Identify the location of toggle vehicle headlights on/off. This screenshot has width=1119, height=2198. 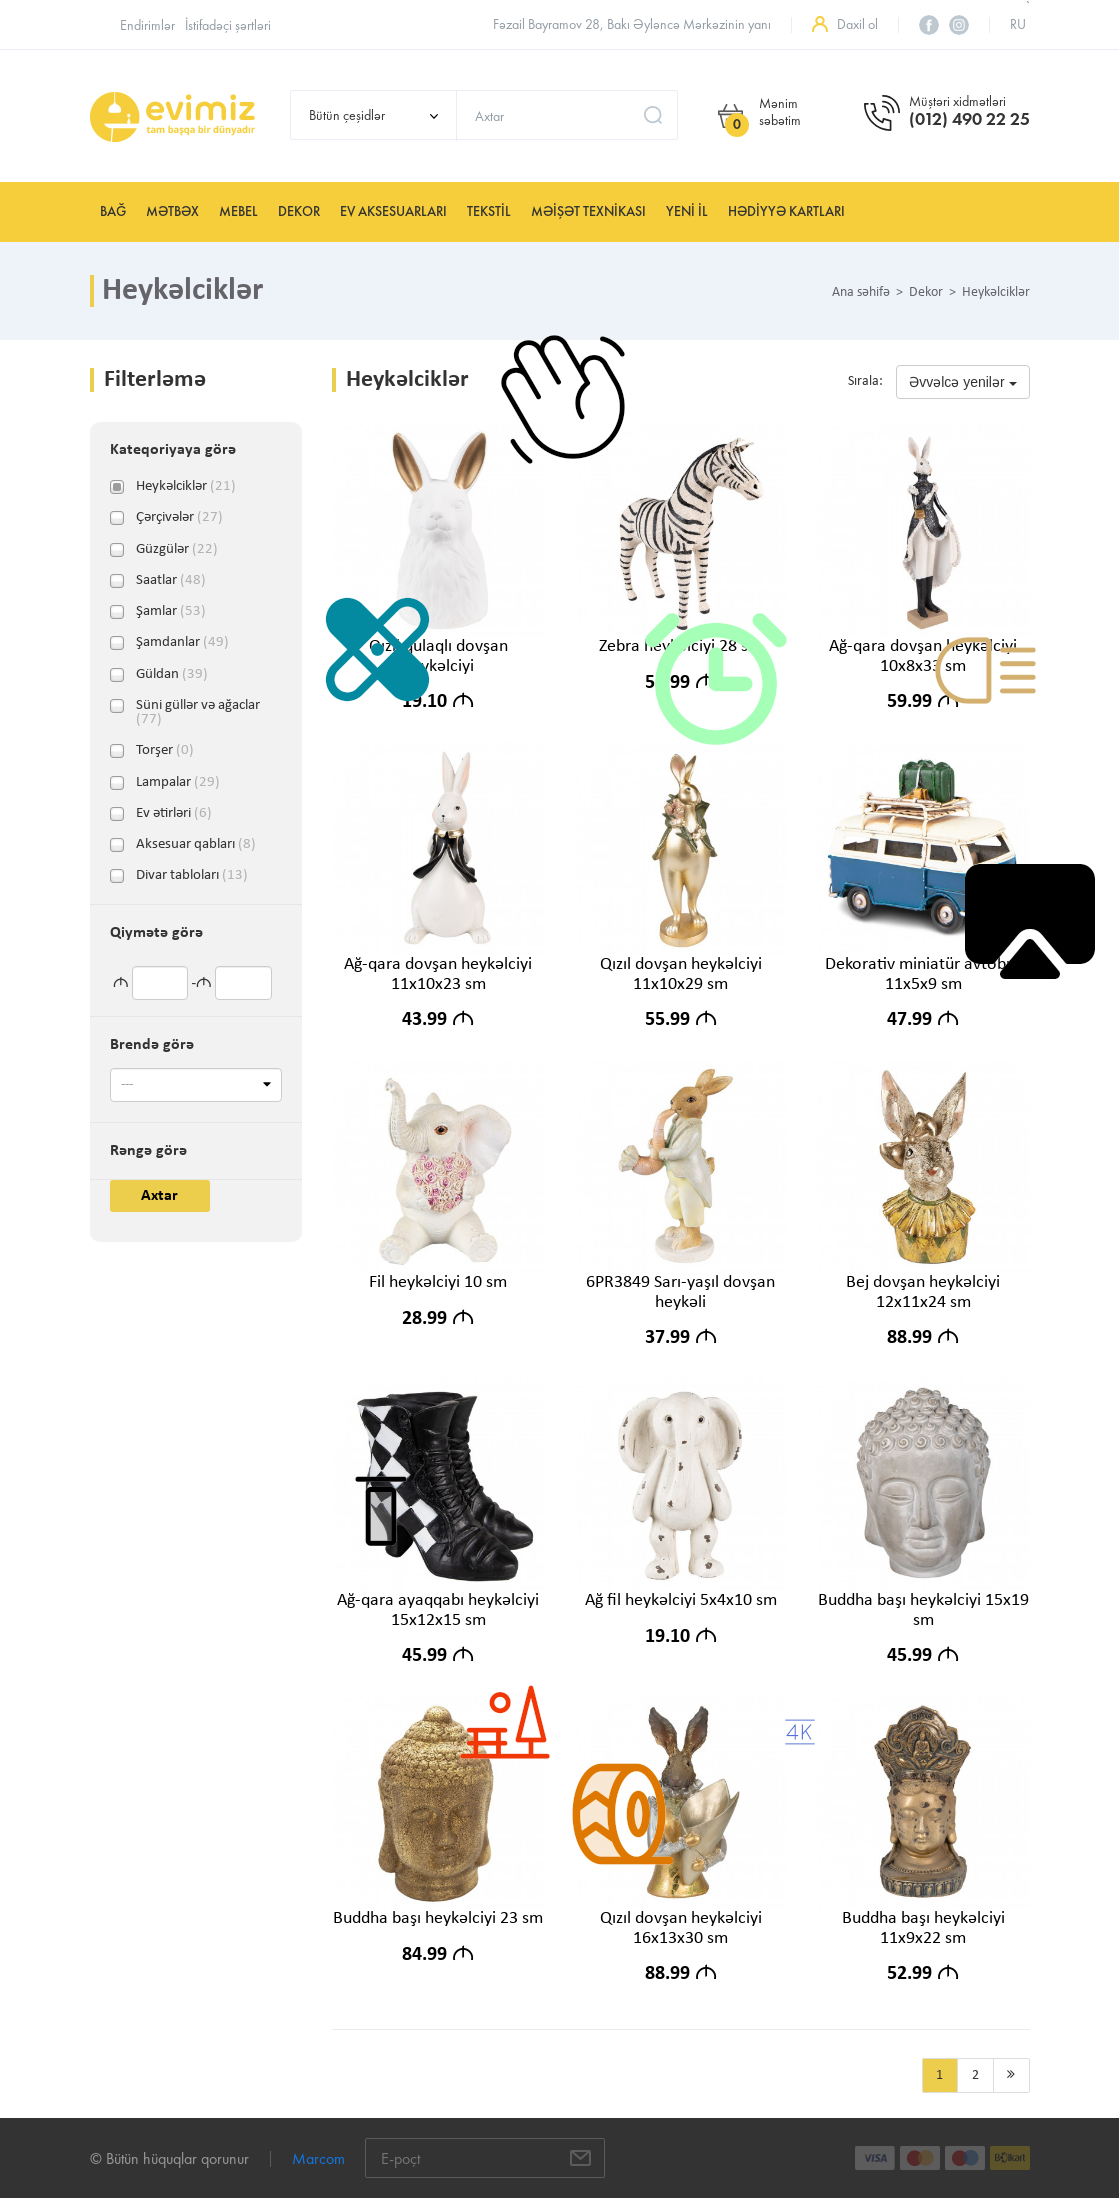
(985, 670).